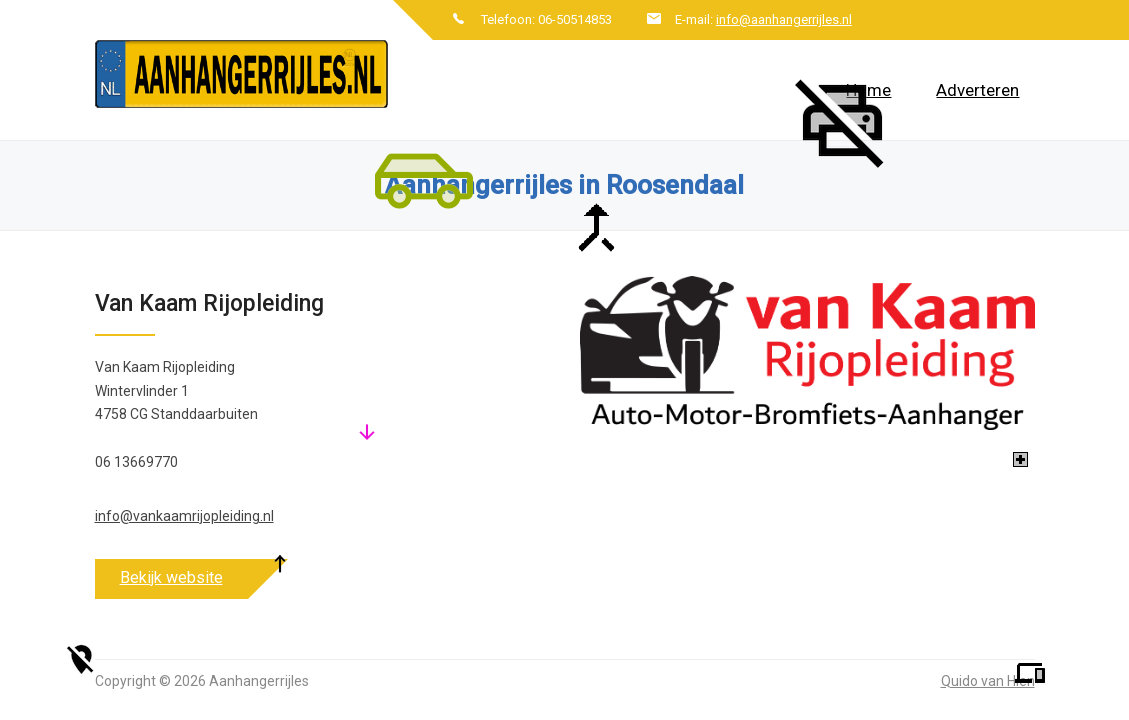  What do you see at coordinates (842, 120) in the screenshot?
I see `printing is disabled or unavailable` at bounding box center [842, 120].